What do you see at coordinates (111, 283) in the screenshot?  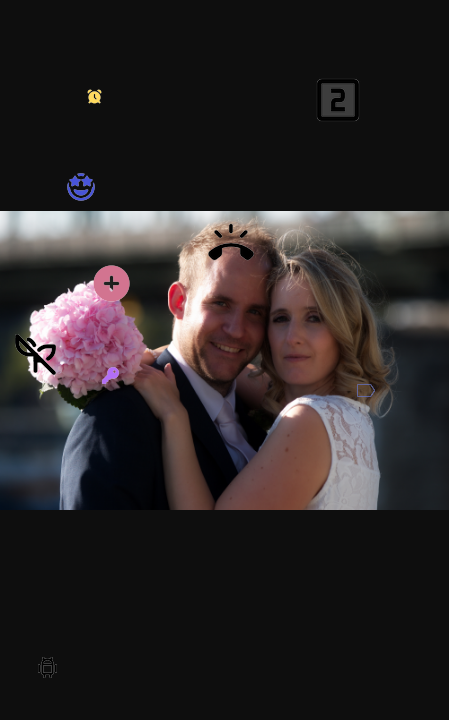 I see `add a new item` at bounding box center [111, 283].